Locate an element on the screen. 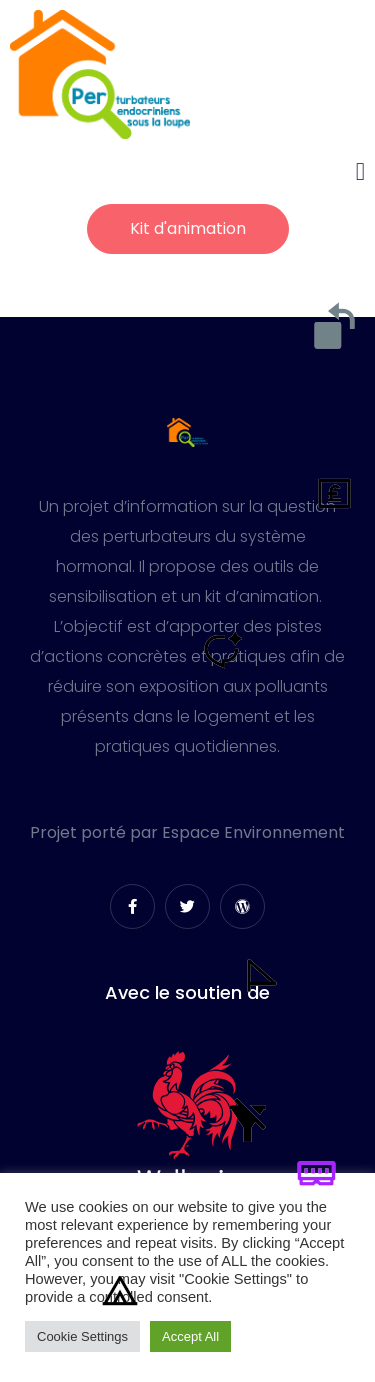 This screenshot has width=375, height=1382. start a conversation with AI assistant is located at coordinates (221, 650).